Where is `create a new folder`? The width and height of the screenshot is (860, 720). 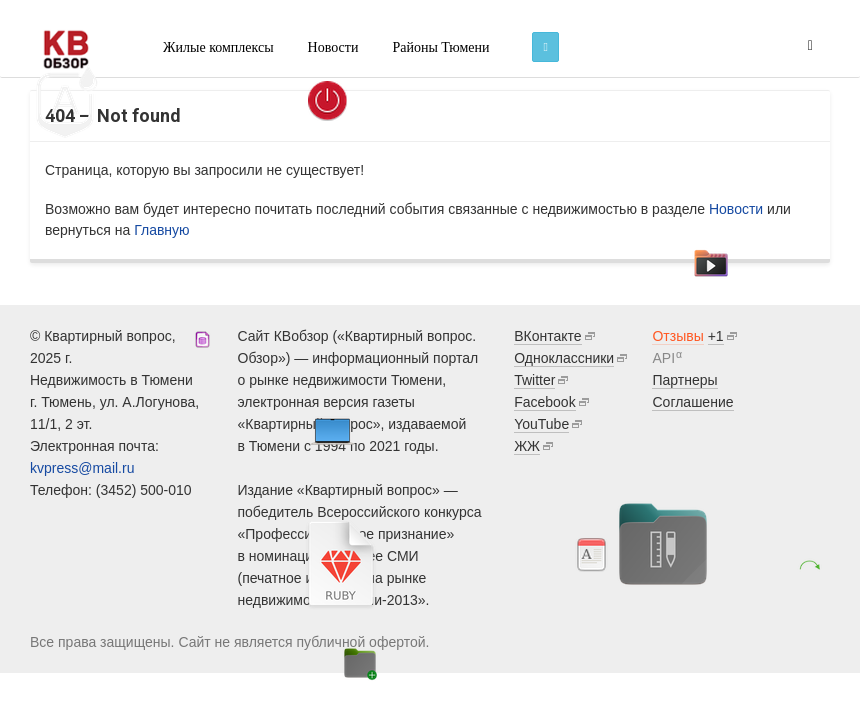 create a new folder is located at coordinates (360, 663).